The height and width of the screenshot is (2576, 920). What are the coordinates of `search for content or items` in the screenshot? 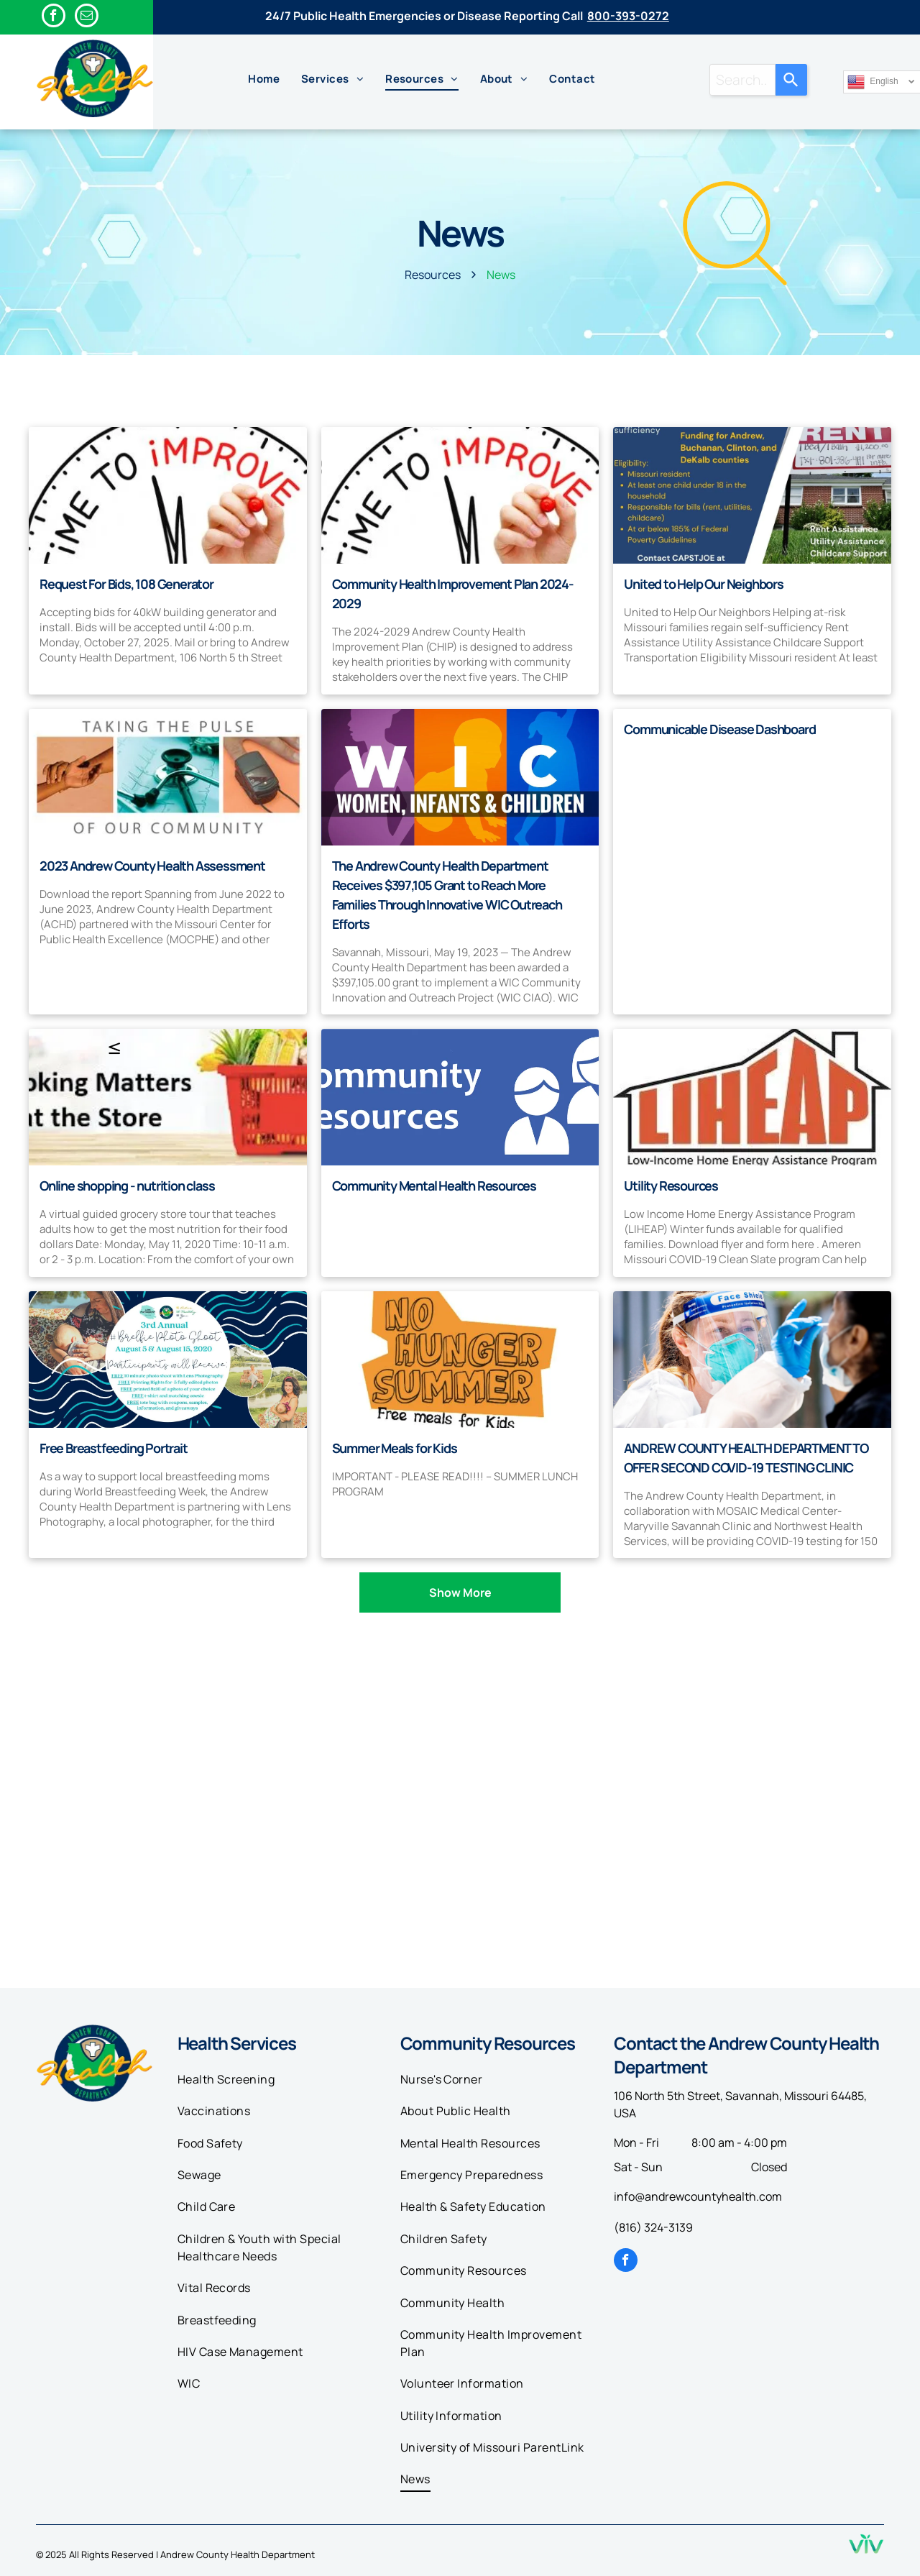 It's located at (735, 233).